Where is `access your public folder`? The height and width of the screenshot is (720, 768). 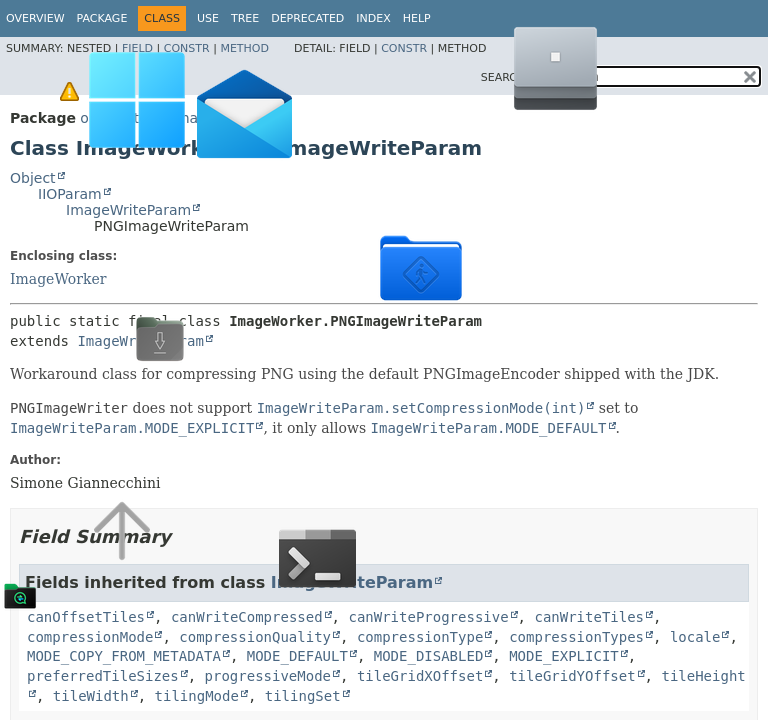
access your public folder is located at coordinates (421, 268).